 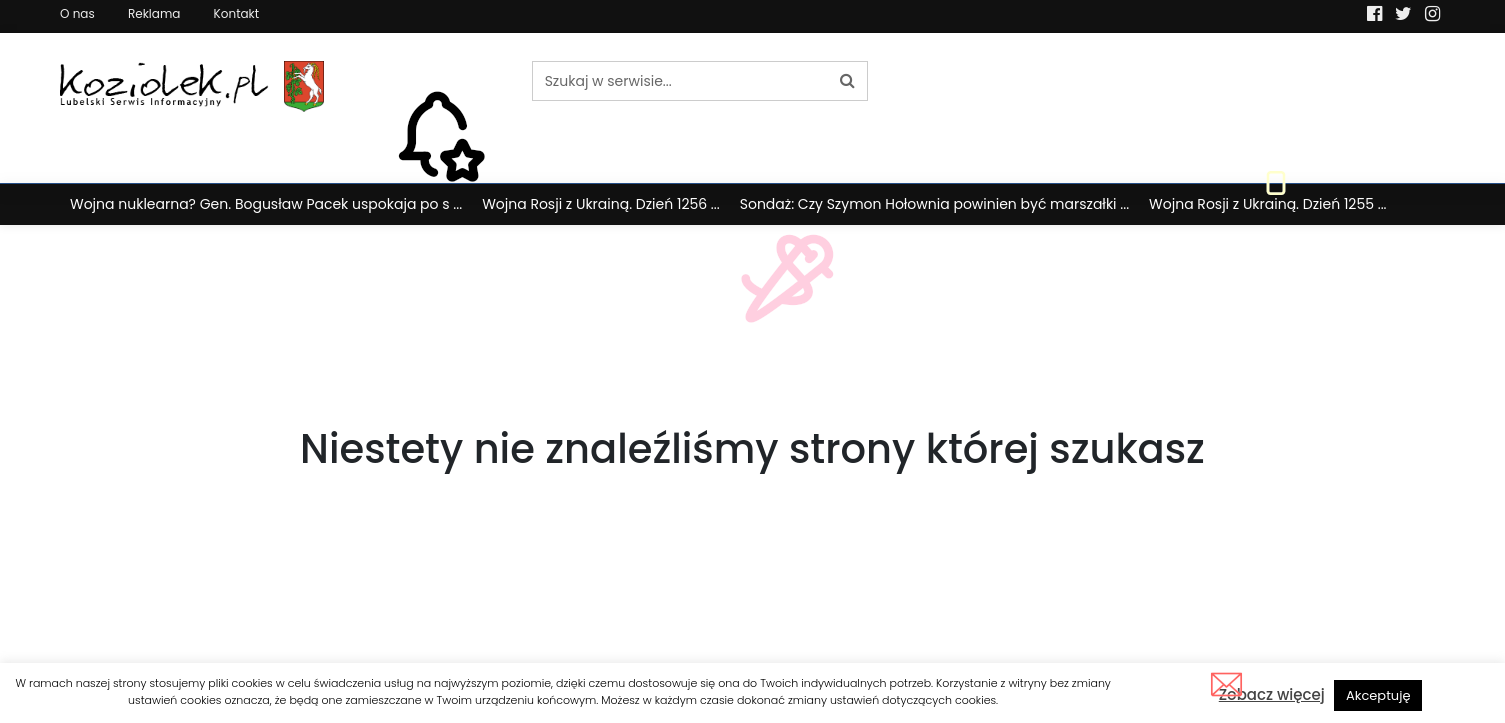 What do you see at coordinates (789, 278) in the screenshot?
I see `access sewing or craft tools` at bounding box center [789, 278].